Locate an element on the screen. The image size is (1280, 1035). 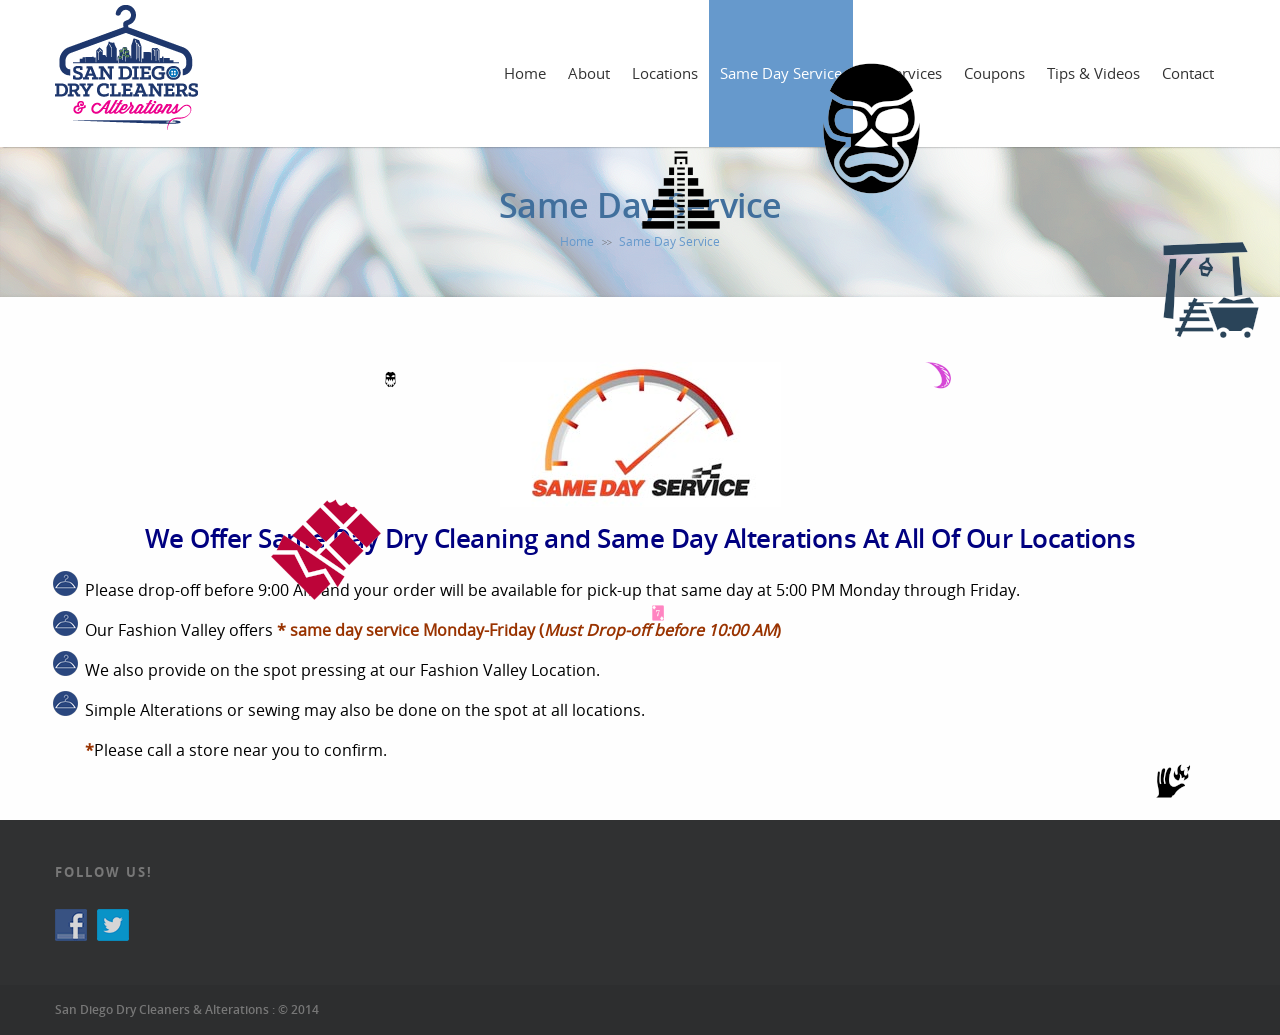
access gold mine resource building is located at coordinates (1211, 290).